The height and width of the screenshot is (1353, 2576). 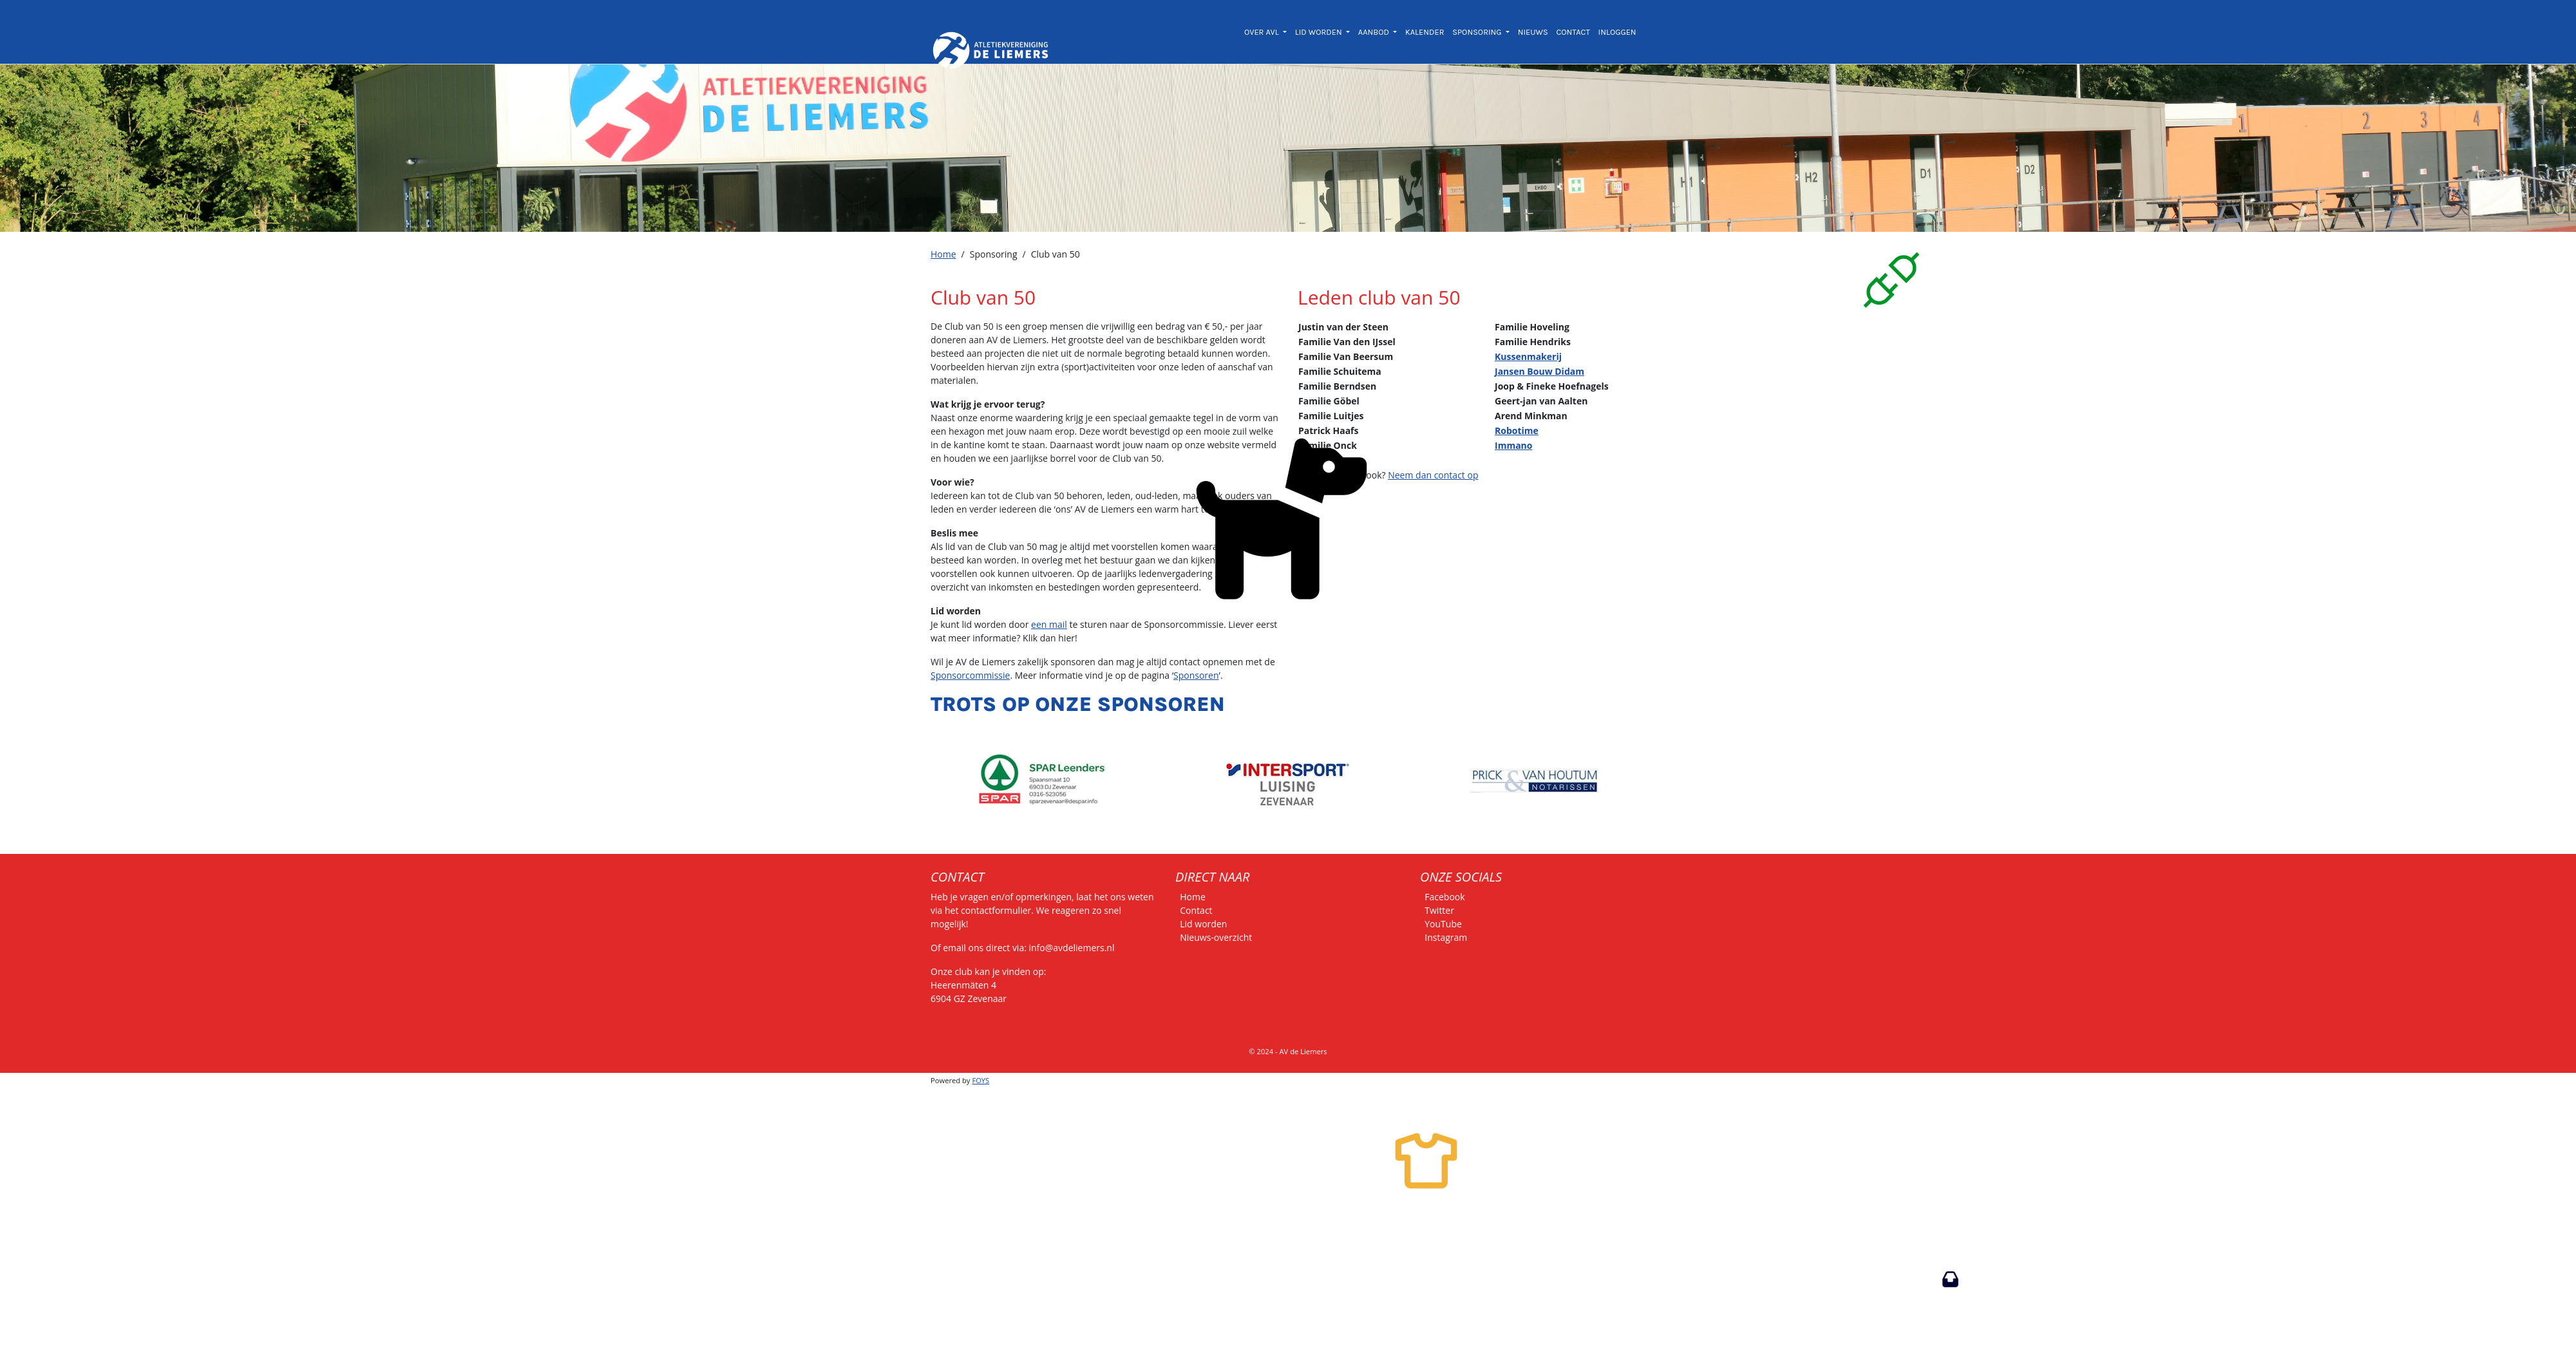 I want to click on view your inbox, so click(x=1950, y=1279).